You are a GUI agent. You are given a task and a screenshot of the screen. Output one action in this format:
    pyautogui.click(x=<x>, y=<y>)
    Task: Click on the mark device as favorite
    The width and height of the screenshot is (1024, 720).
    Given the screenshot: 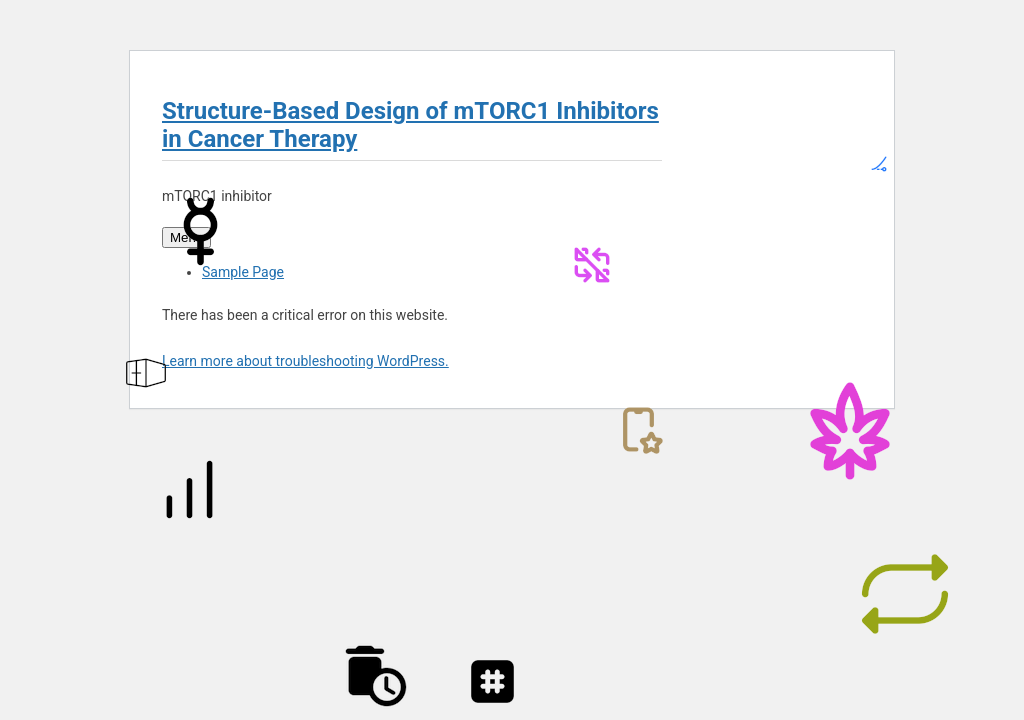 What is the action you would take?
    pyautogui.click(x=638, y=429)
    